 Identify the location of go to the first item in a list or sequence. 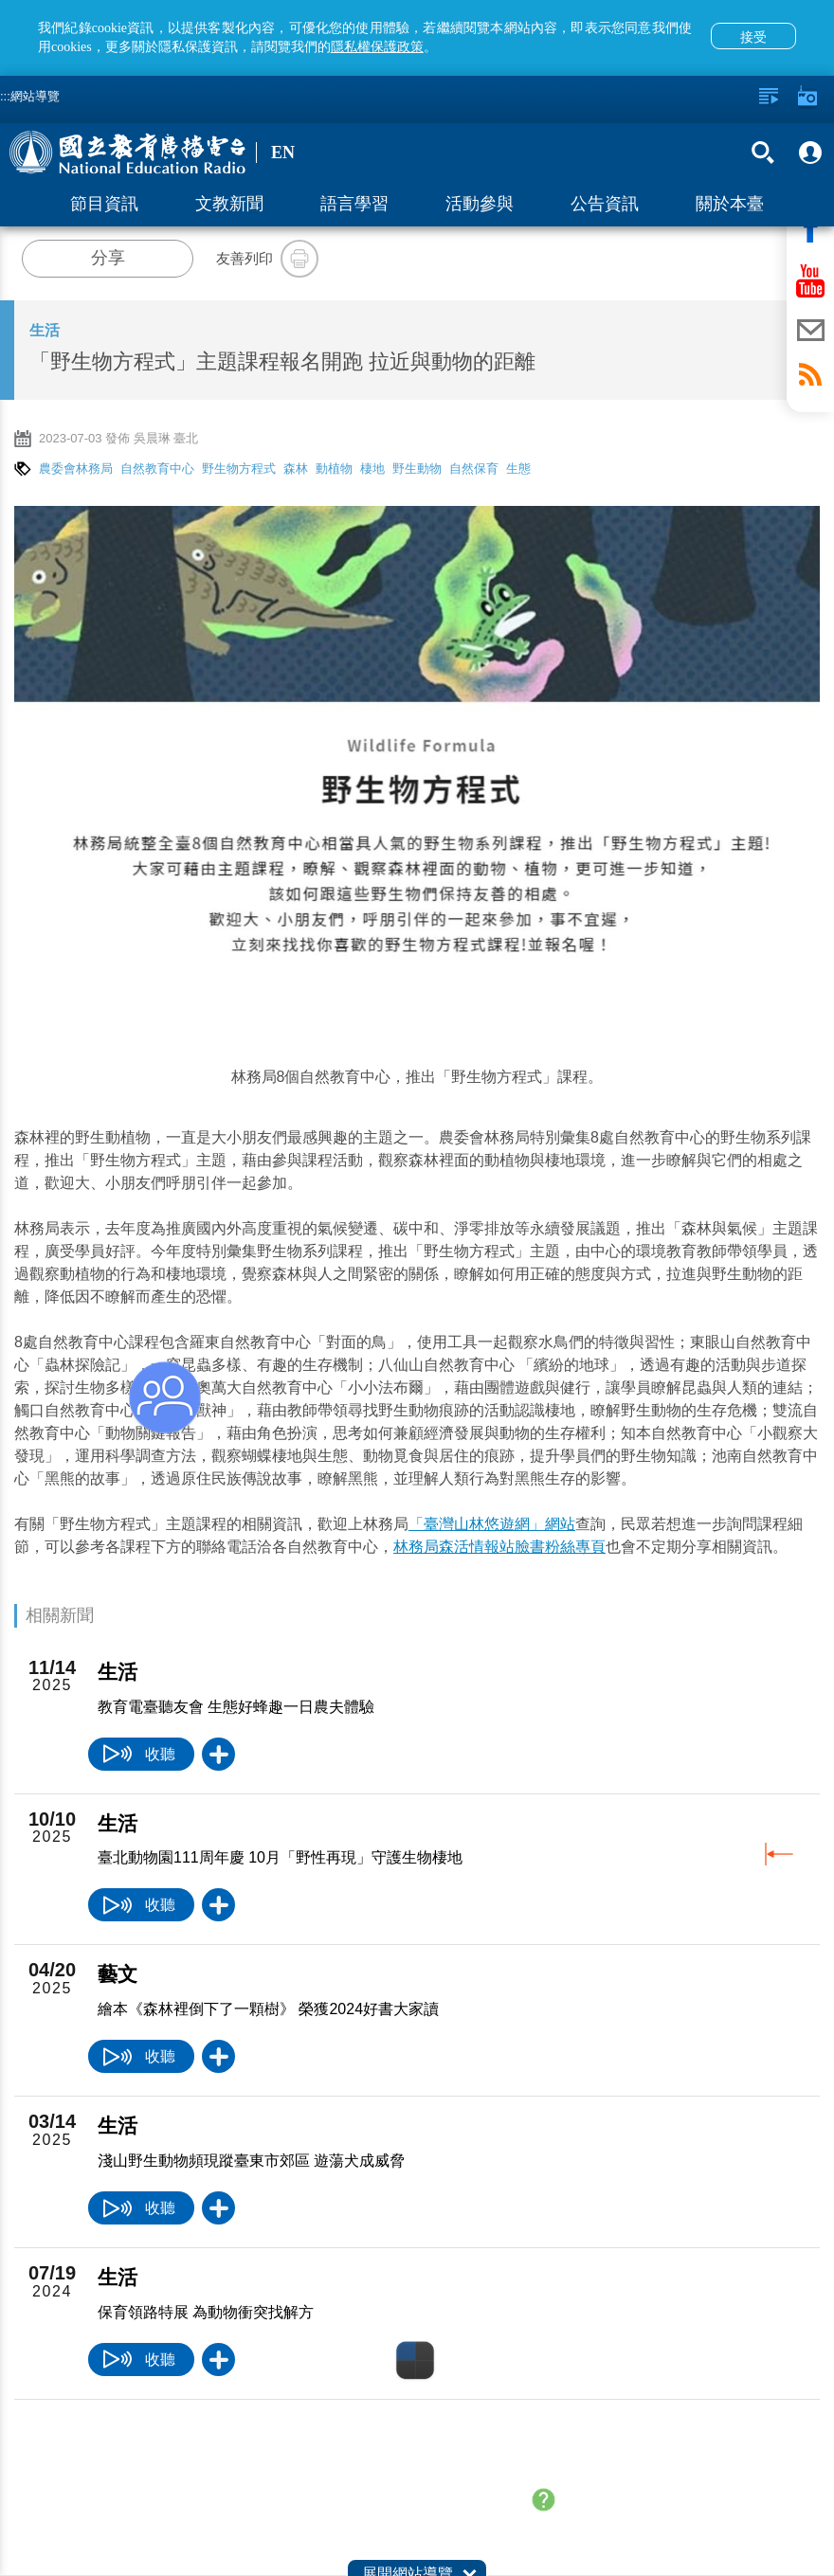
(779, 1854).